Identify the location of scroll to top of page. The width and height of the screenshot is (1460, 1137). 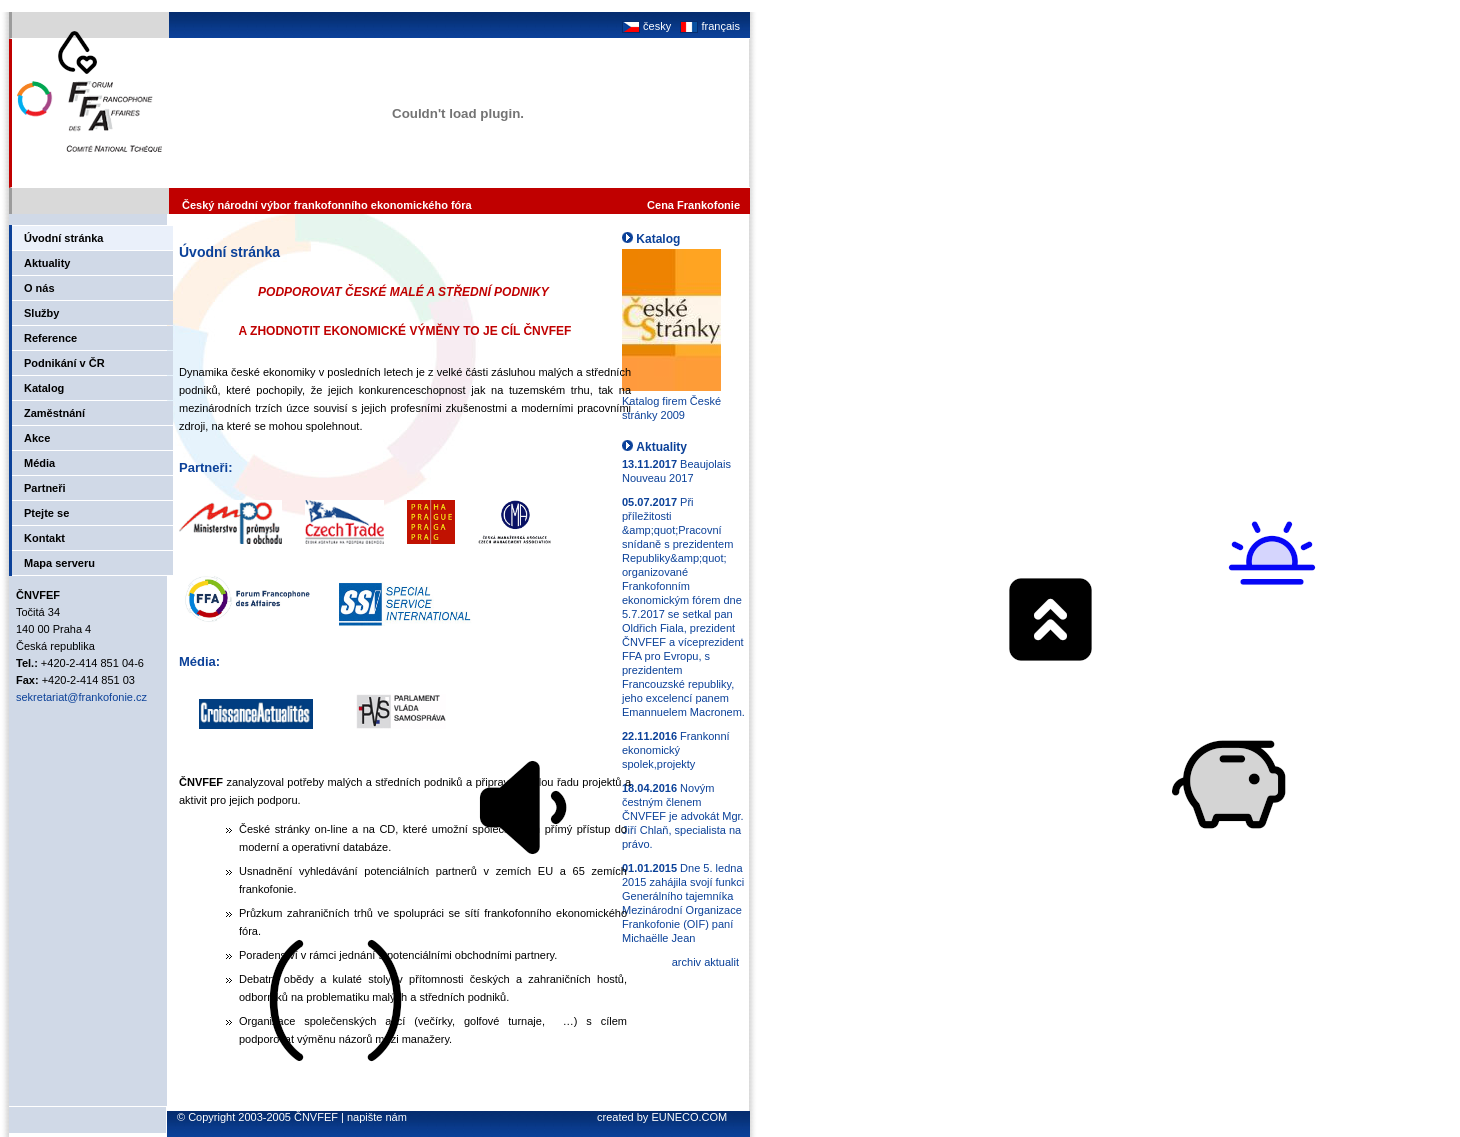
(1050, 619).